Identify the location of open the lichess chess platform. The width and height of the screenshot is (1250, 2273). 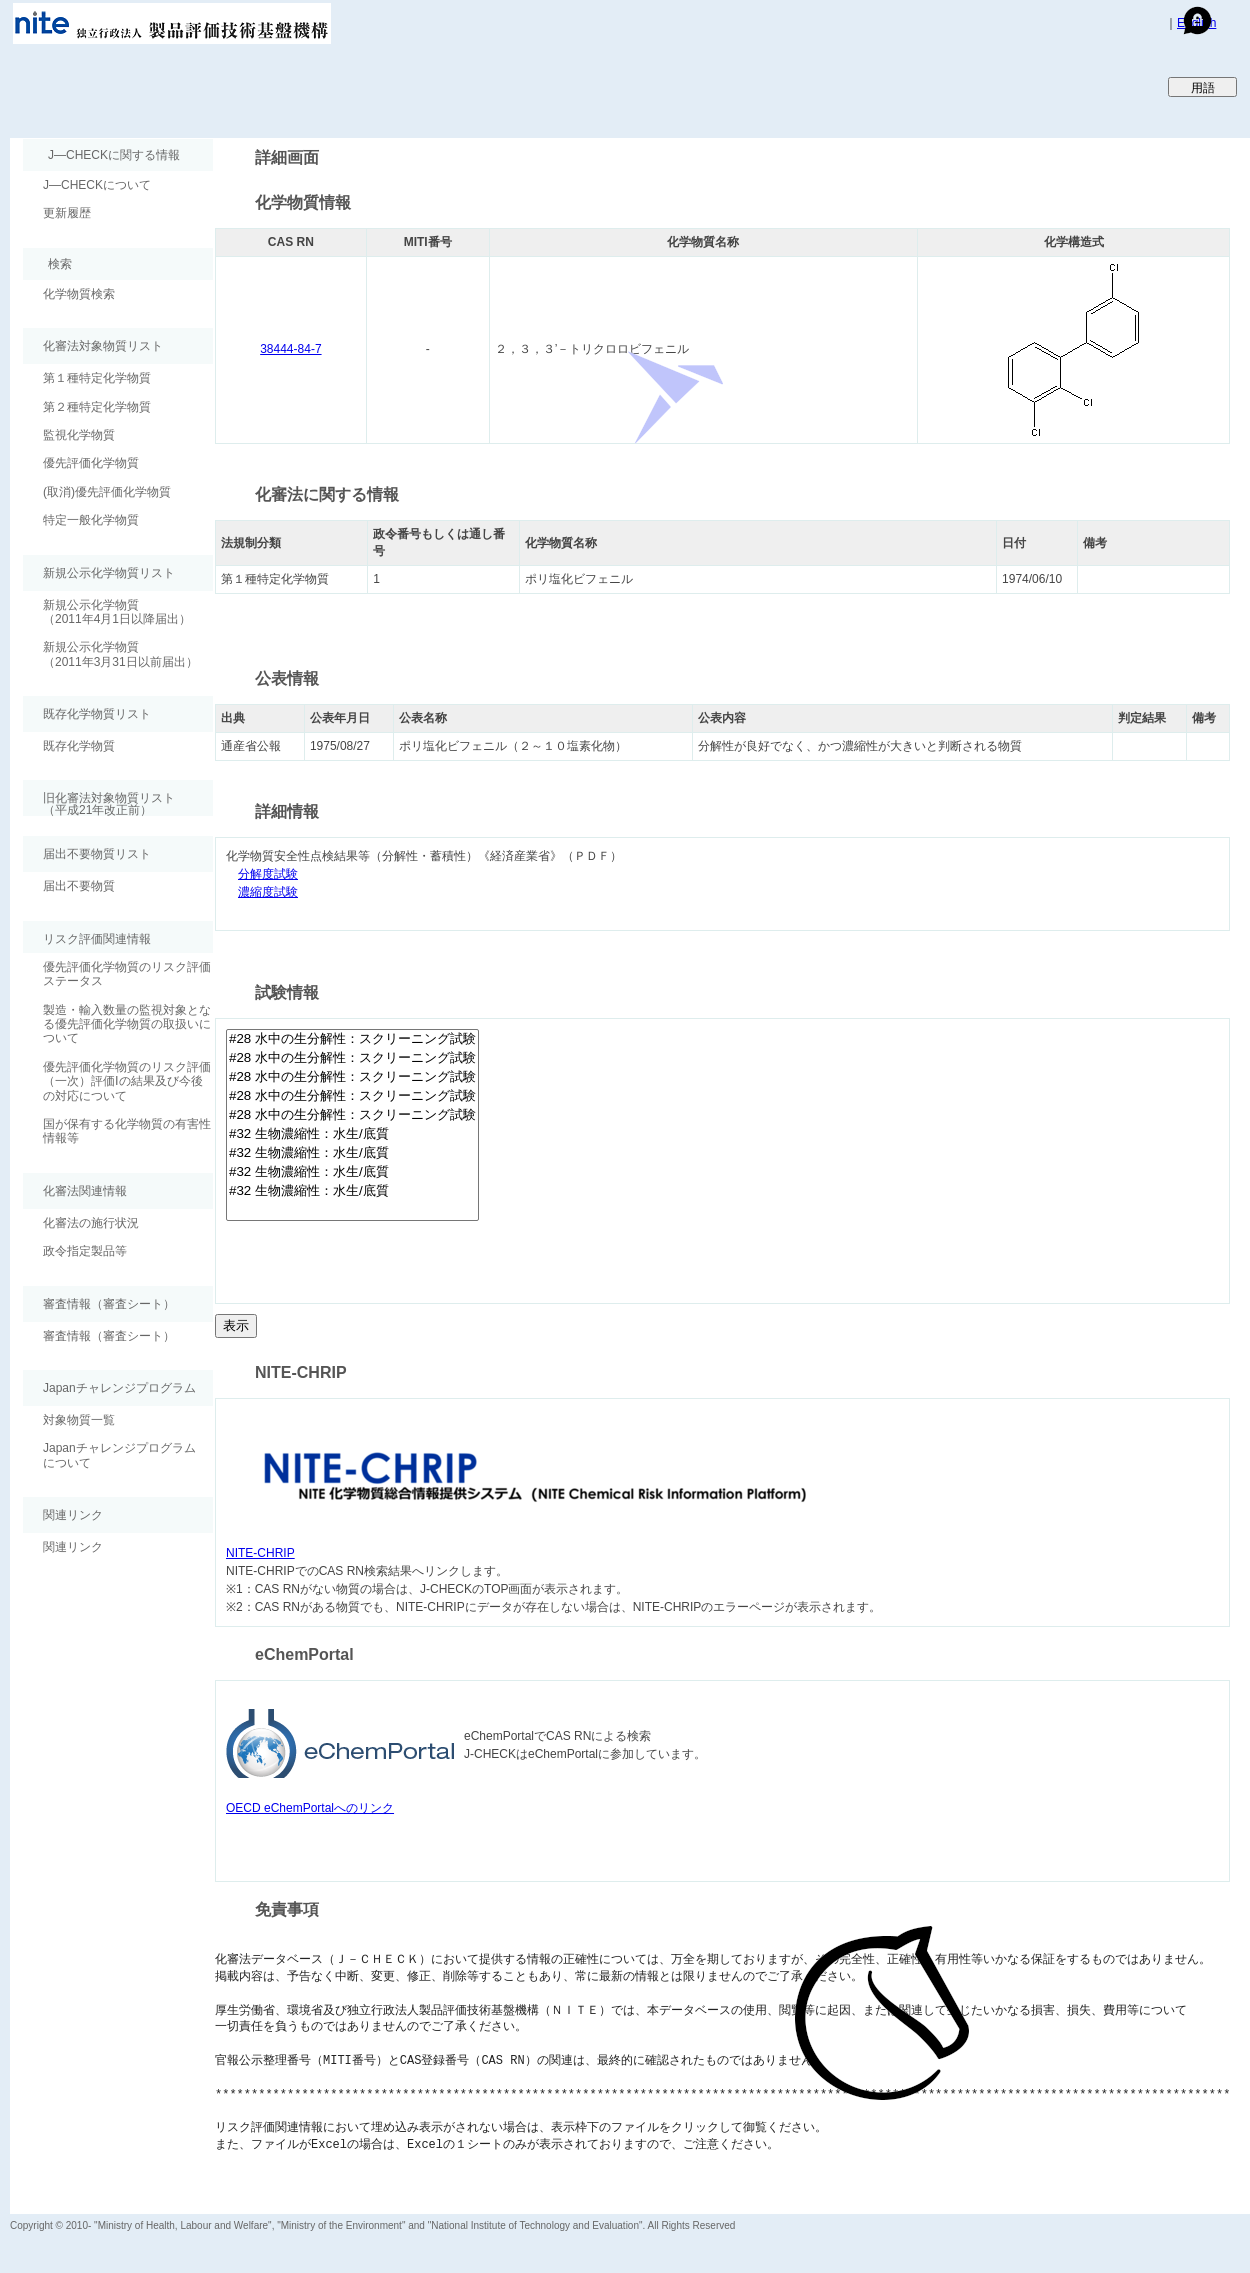
(882, 2013).